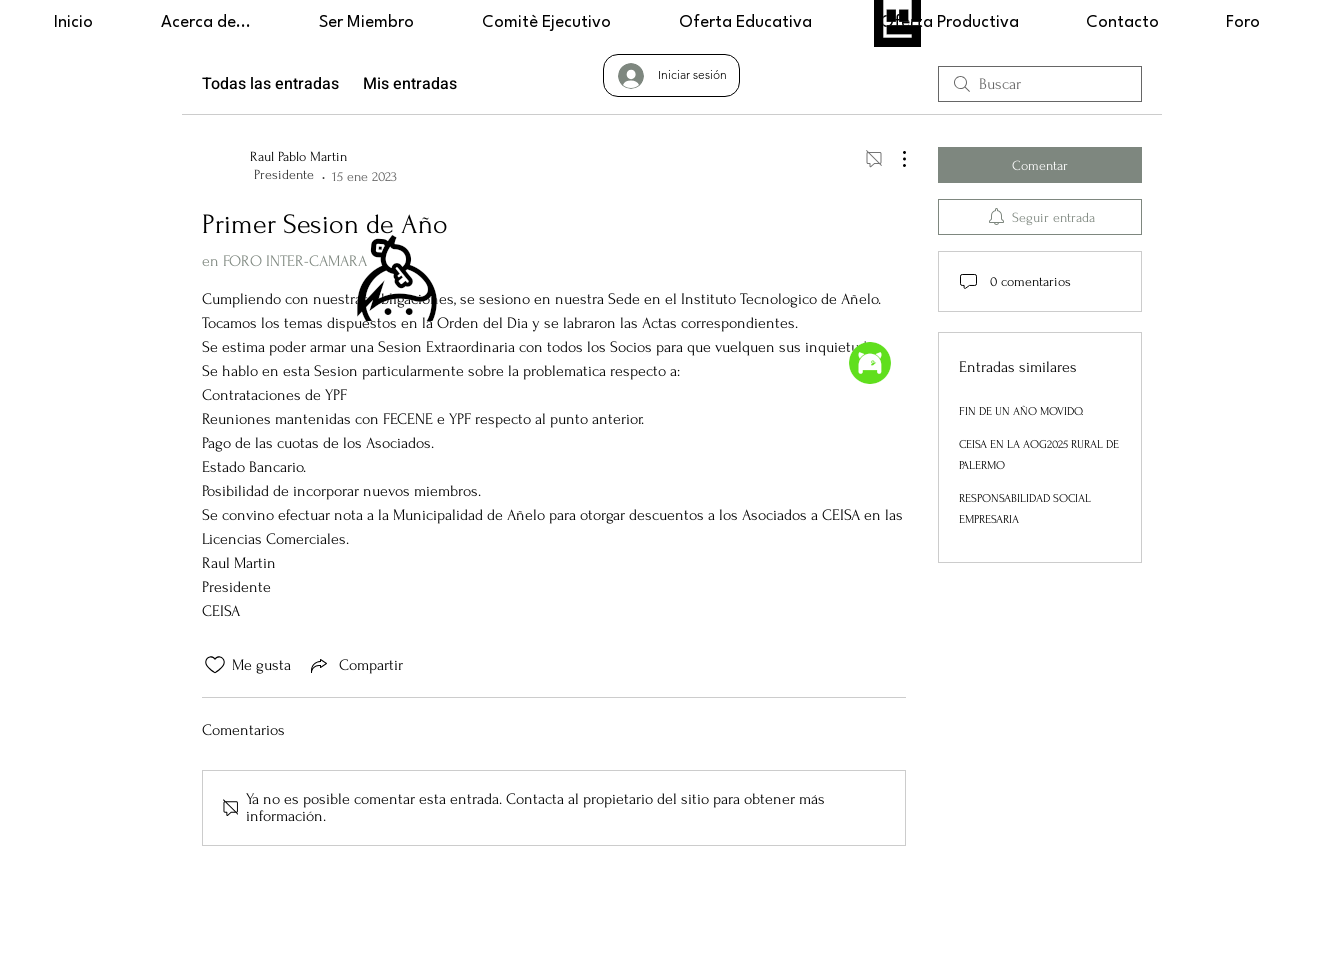 The width and height of the screenshot is (1343, 970). I want to click on visit porkbun domain registrar website, so click(870, 363).